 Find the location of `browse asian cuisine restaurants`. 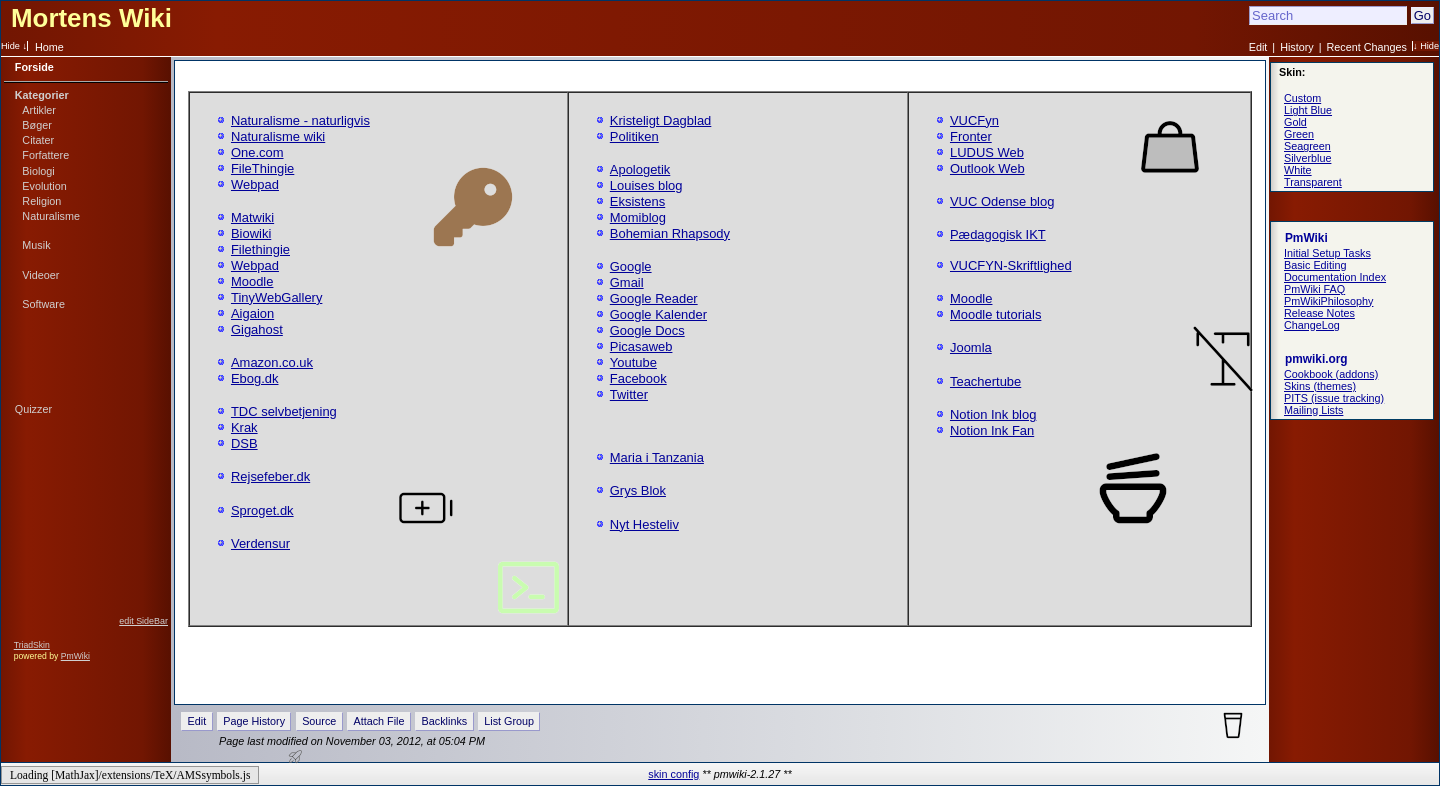

browse asian cuisine restaurants is located at coordinates (1133, 490).